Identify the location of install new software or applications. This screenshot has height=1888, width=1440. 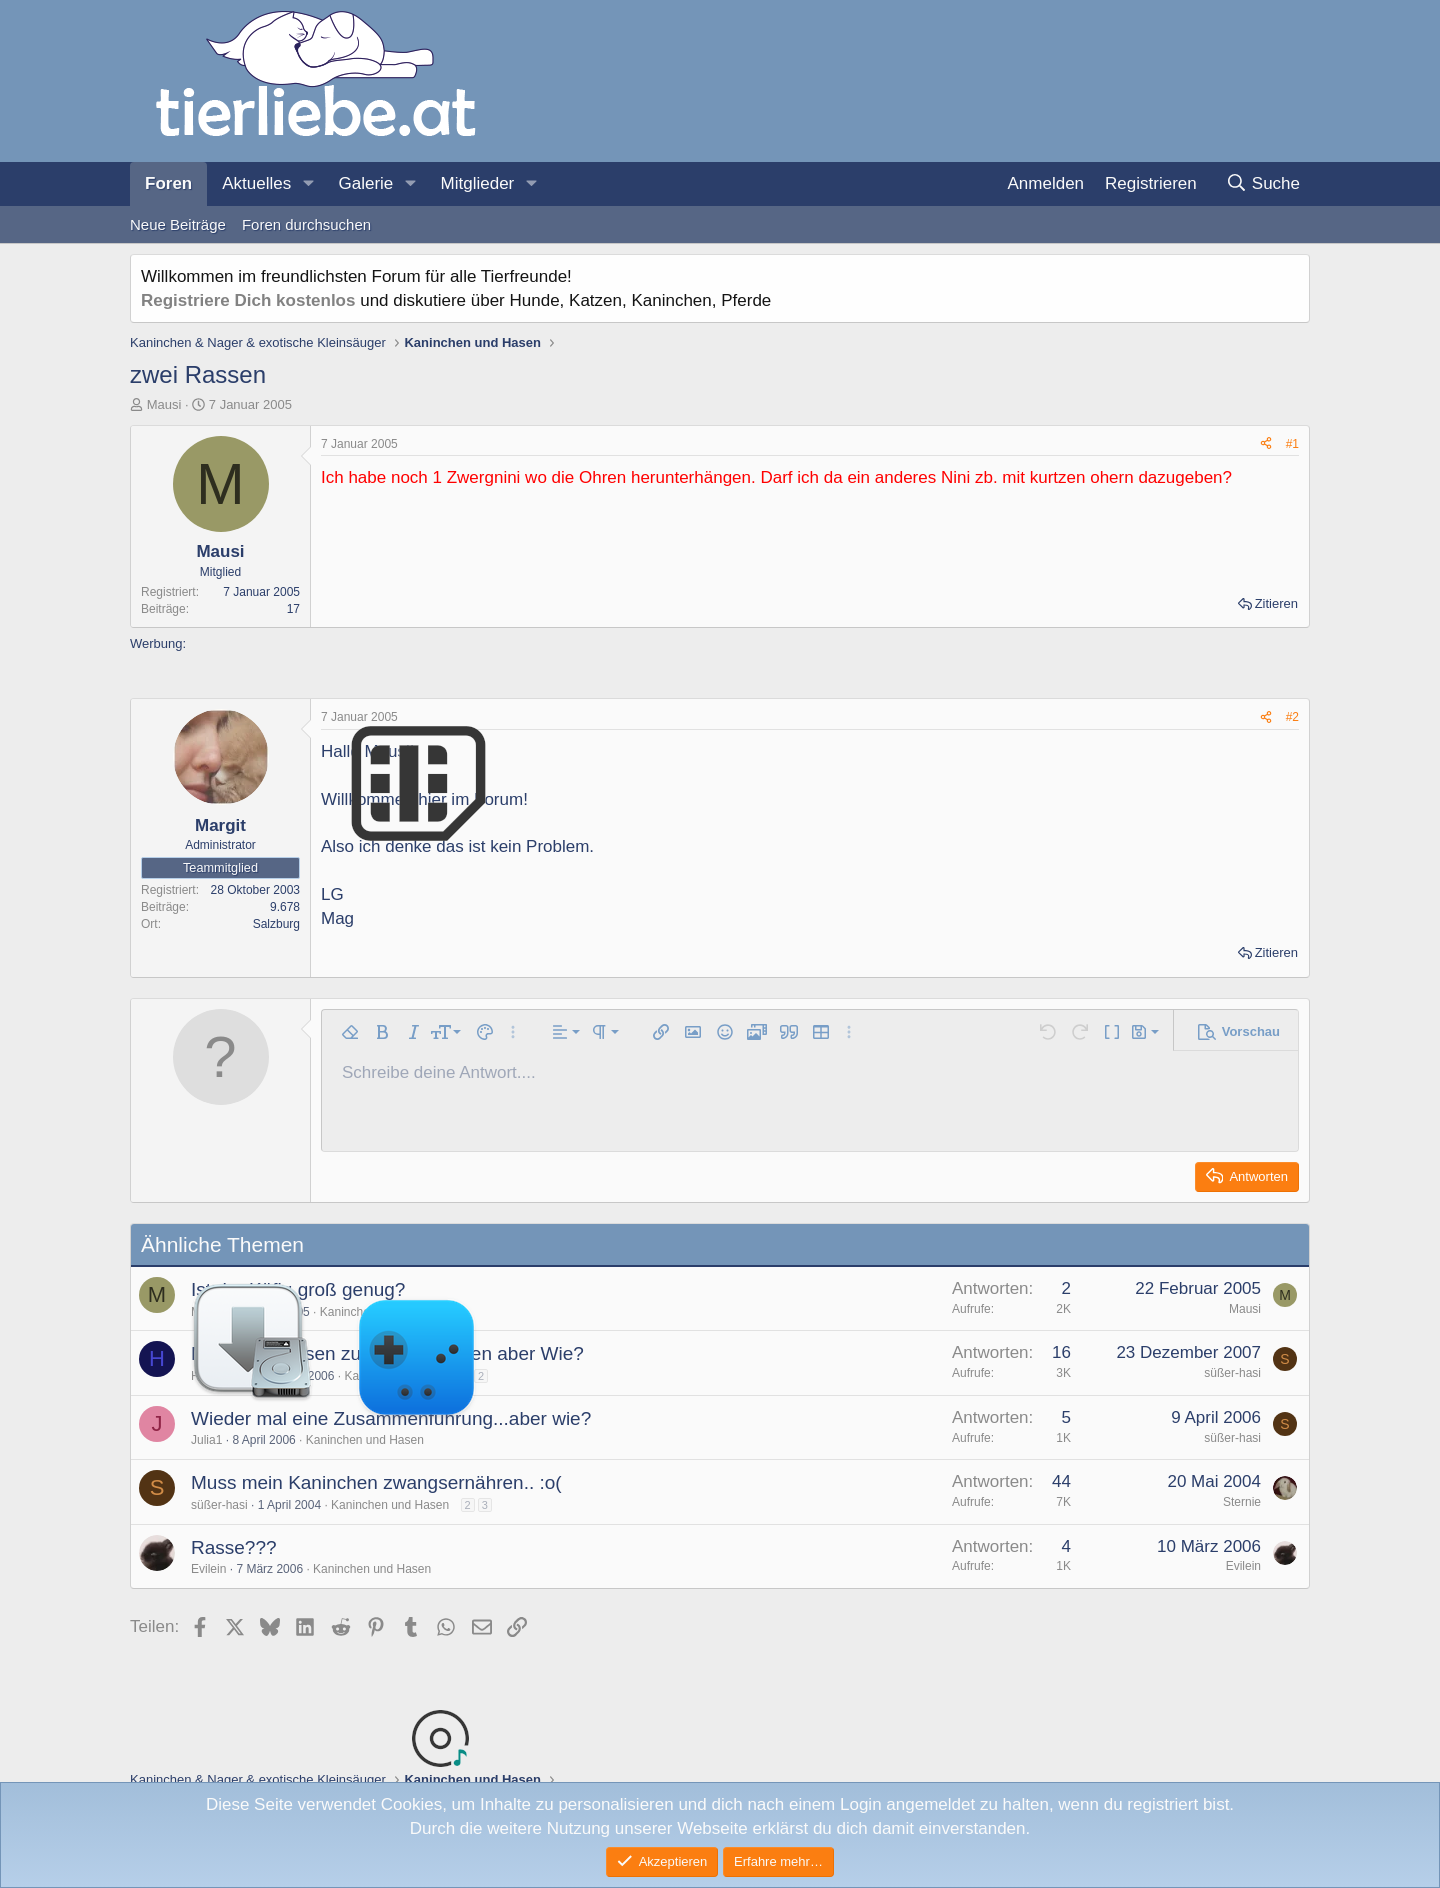
(248, 1338).